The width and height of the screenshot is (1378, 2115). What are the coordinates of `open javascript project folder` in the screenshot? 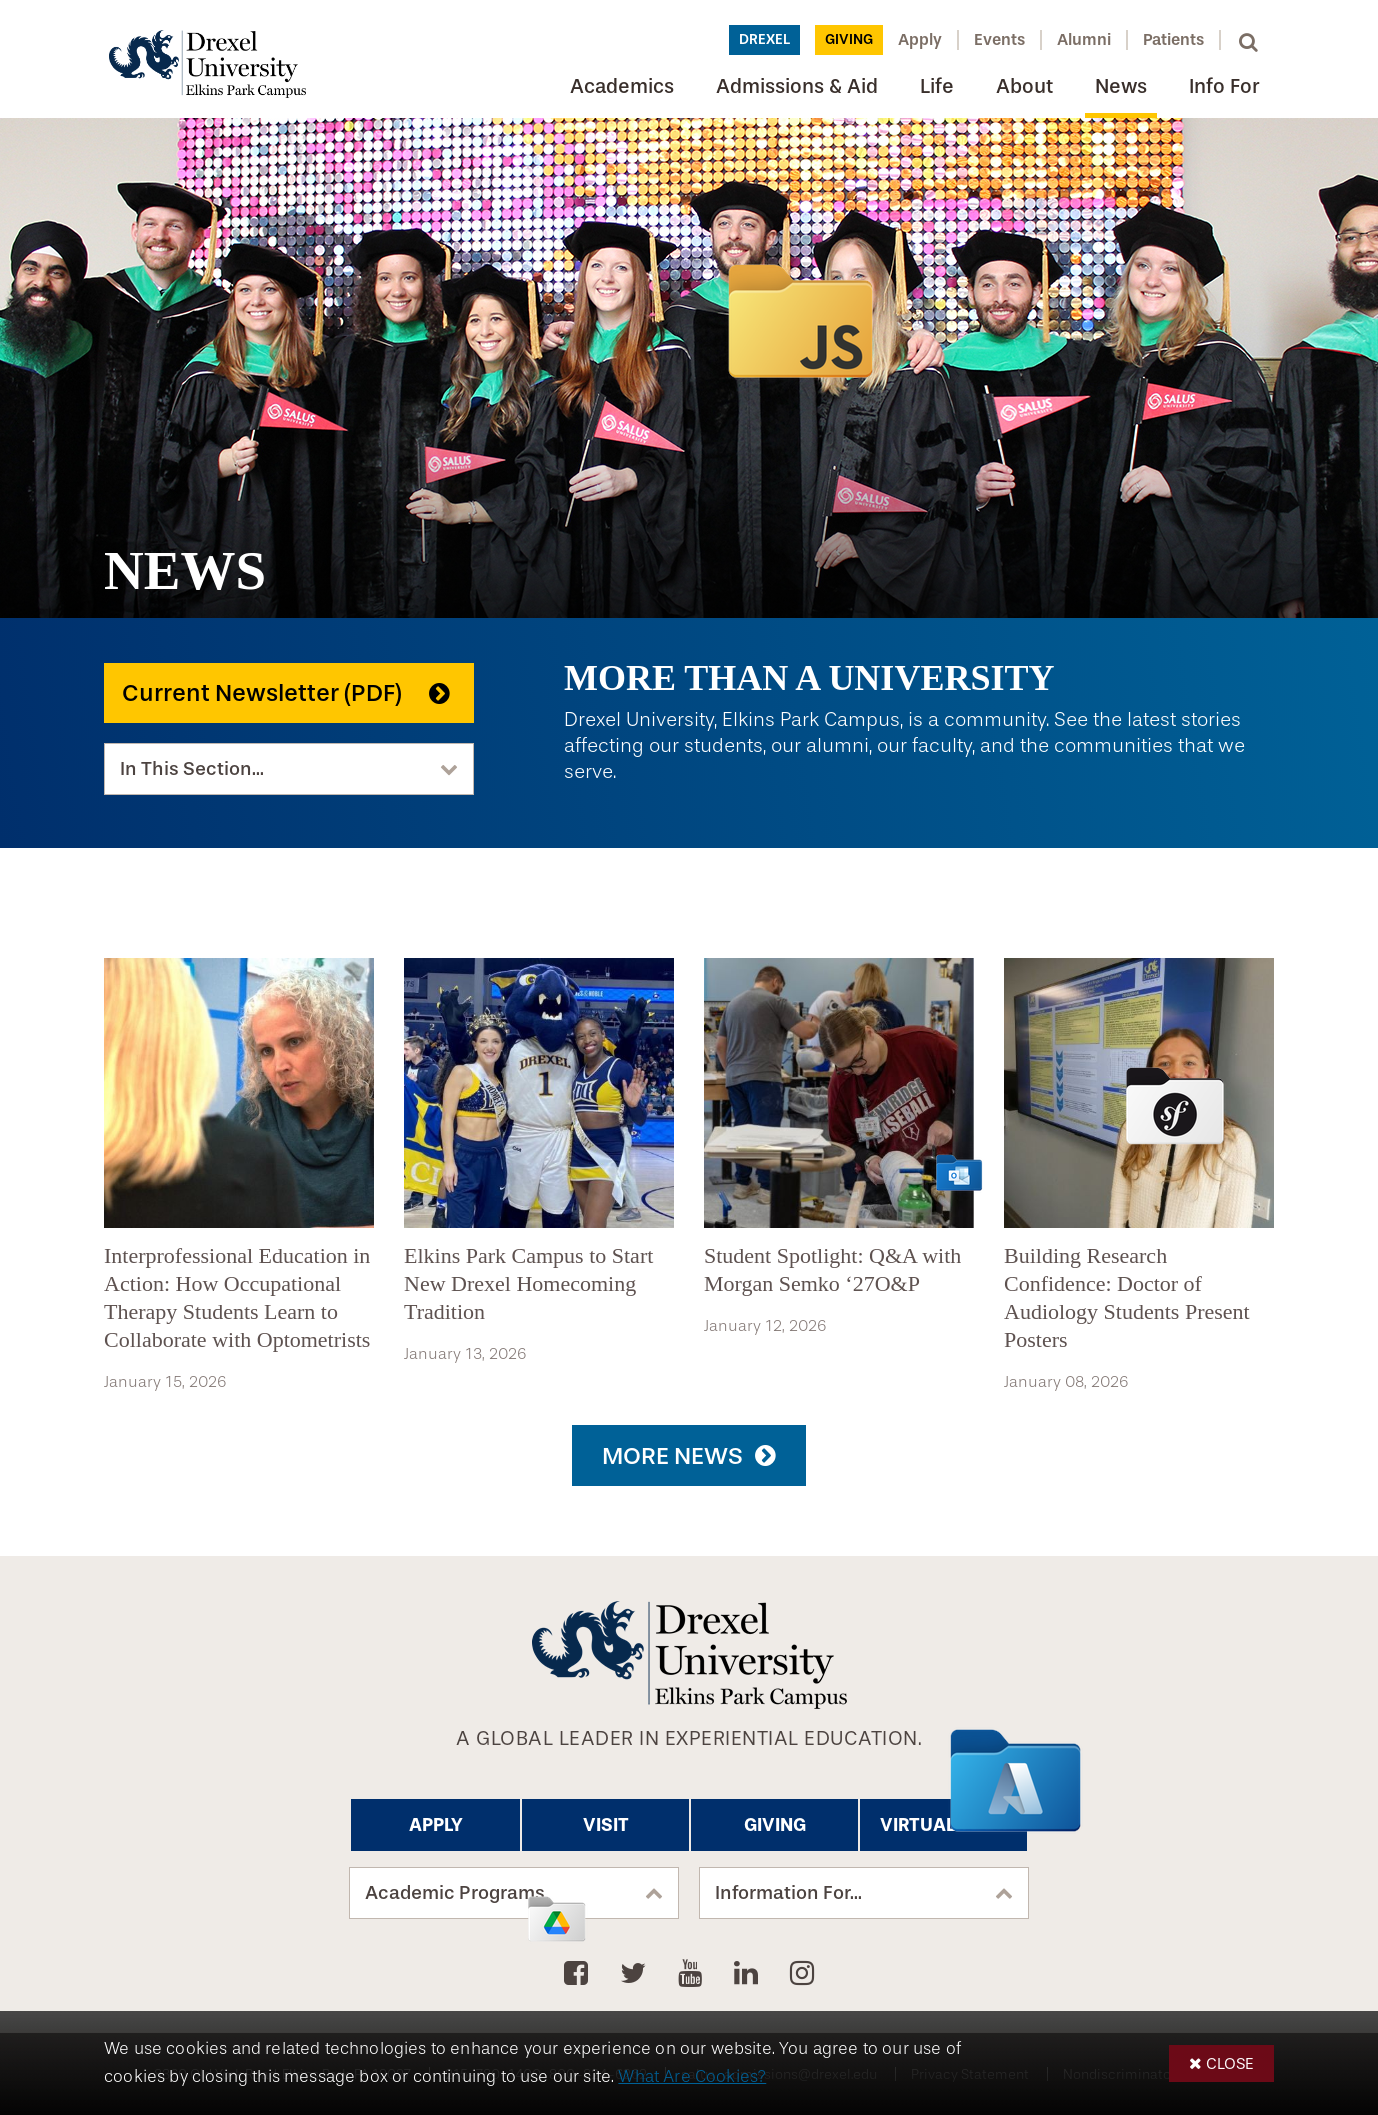 It's located at (800, 325).